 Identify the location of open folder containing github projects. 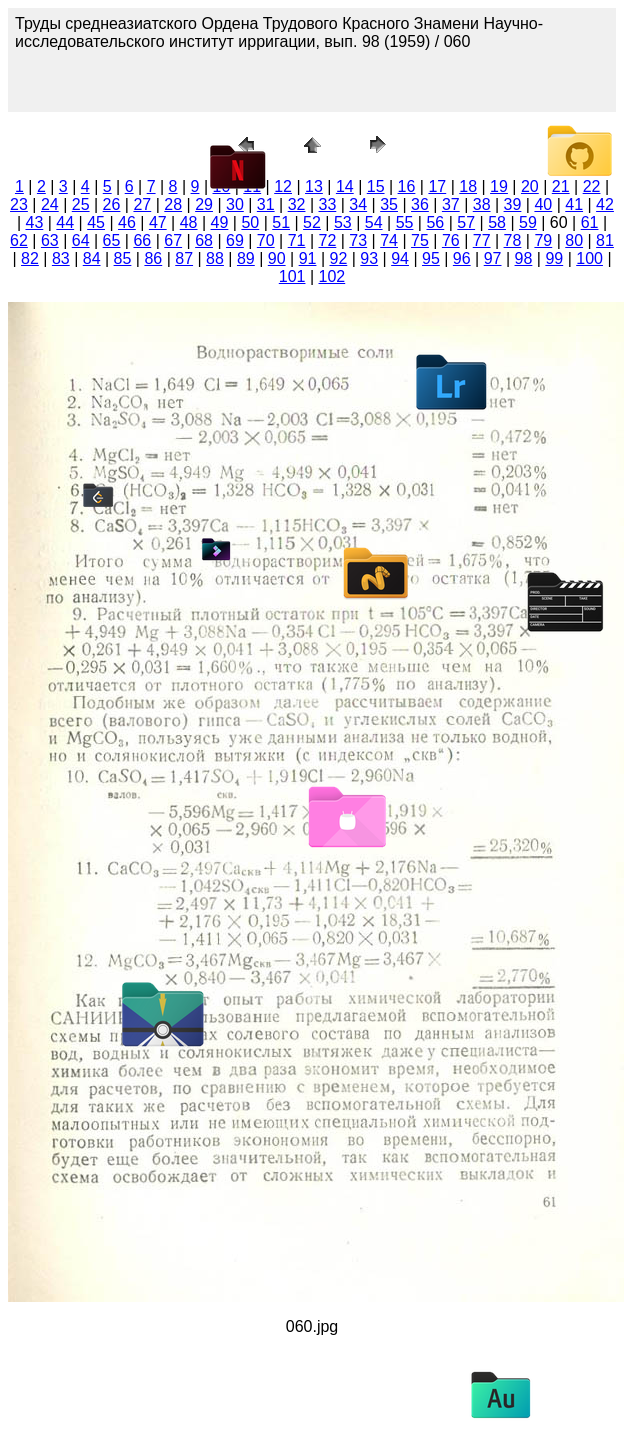
(579, 152).